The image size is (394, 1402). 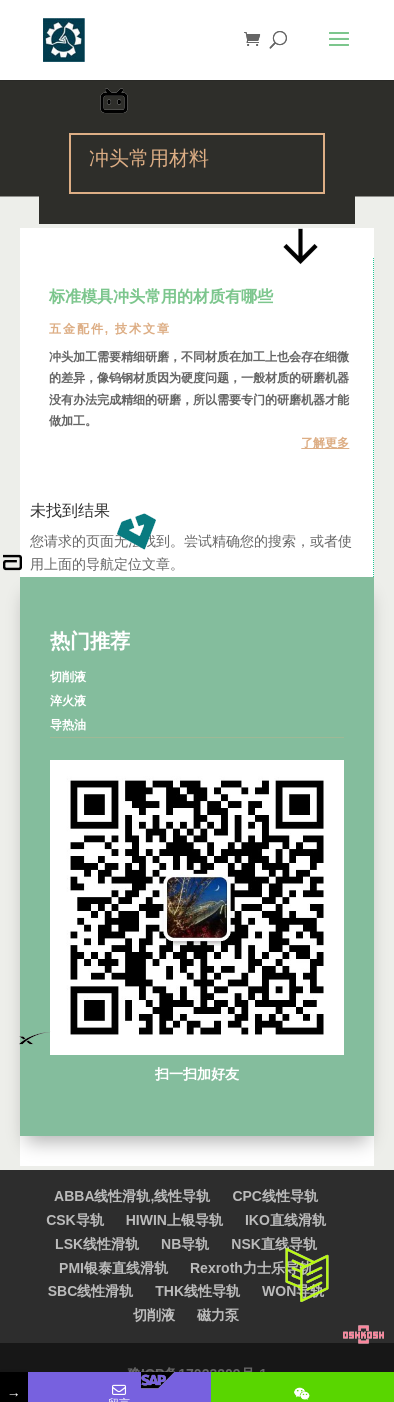 I want to click on Oshkosh Corporation brand logo, so click(x=363, y=1334).